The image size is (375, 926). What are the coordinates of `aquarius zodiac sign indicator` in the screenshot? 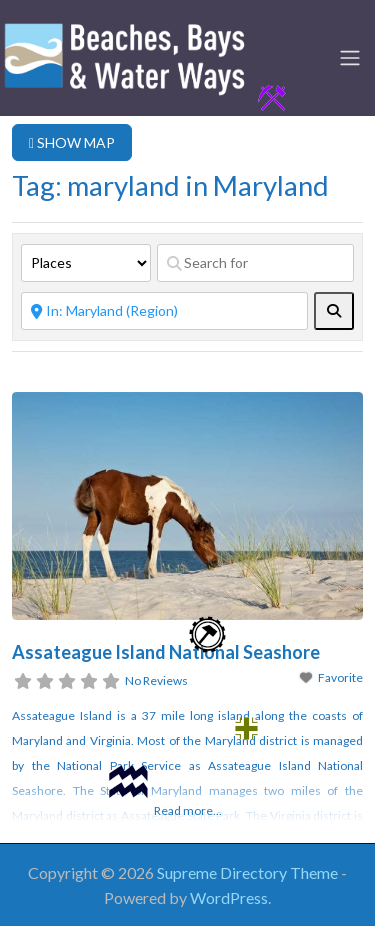 It's located at (128, 781).